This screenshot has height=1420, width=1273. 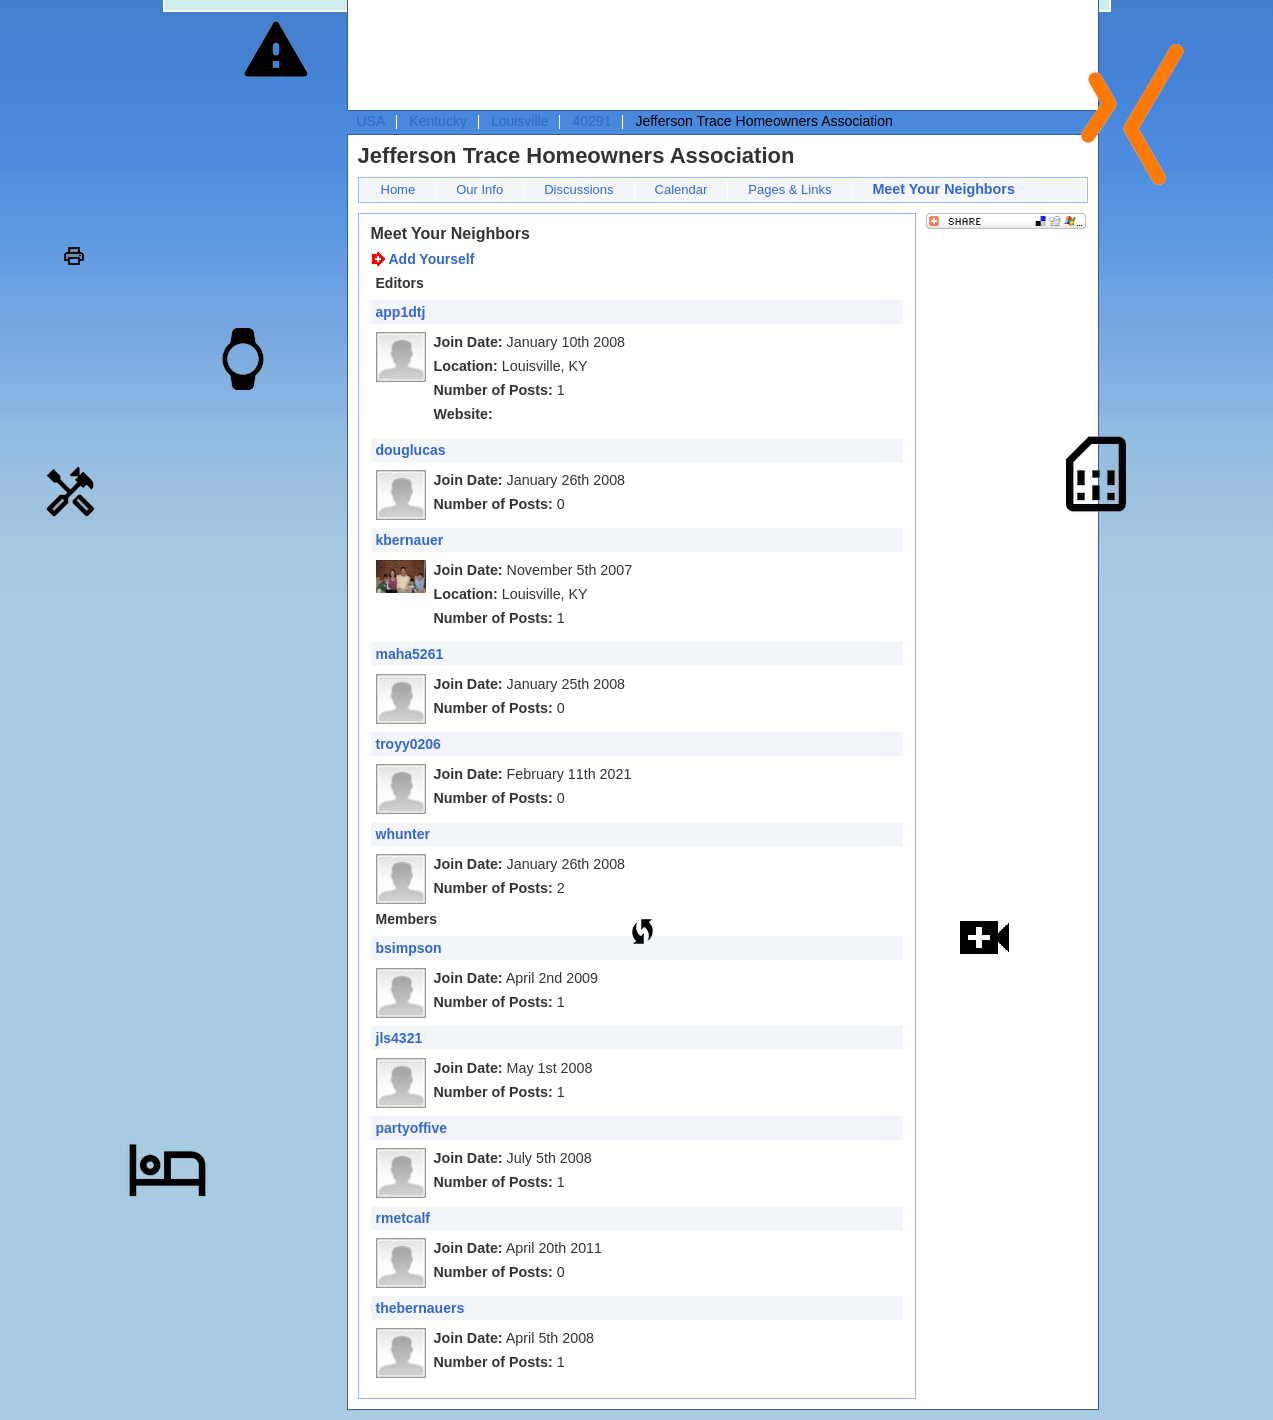 I want to click on indicates a warning or potential problem, so click(x=276, y=49).